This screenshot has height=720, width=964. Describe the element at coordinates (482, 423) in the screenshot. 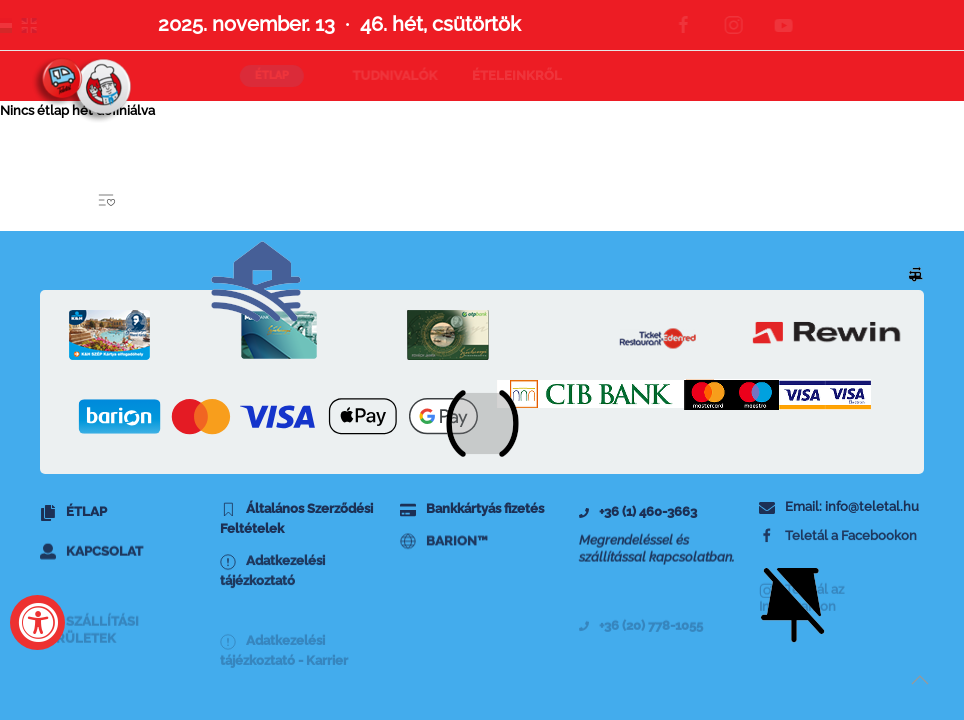

I see `insert parentheses in text or code` at that location.